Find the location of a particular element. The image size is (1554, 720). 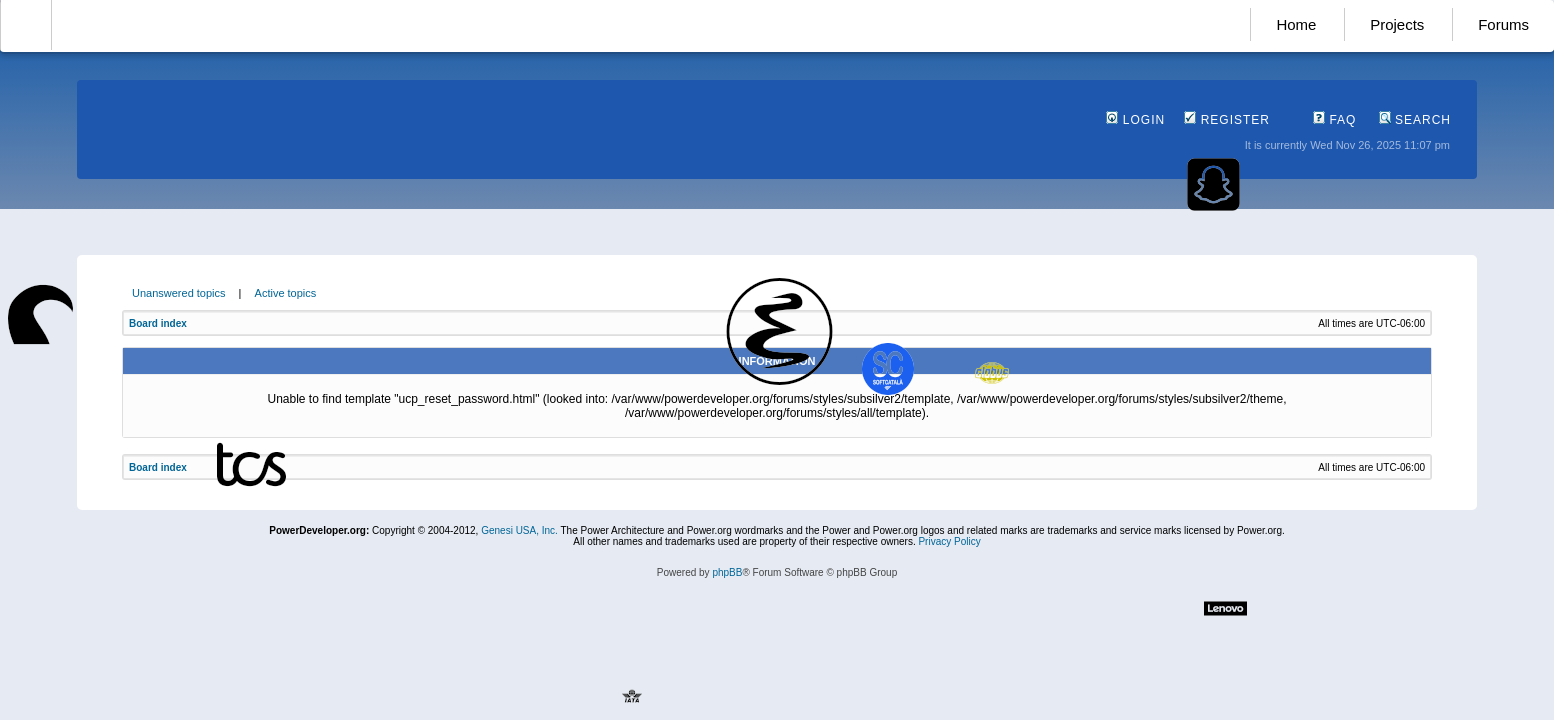

open OctoPrint 3D printer management interface is located at coordinates (40, 314).